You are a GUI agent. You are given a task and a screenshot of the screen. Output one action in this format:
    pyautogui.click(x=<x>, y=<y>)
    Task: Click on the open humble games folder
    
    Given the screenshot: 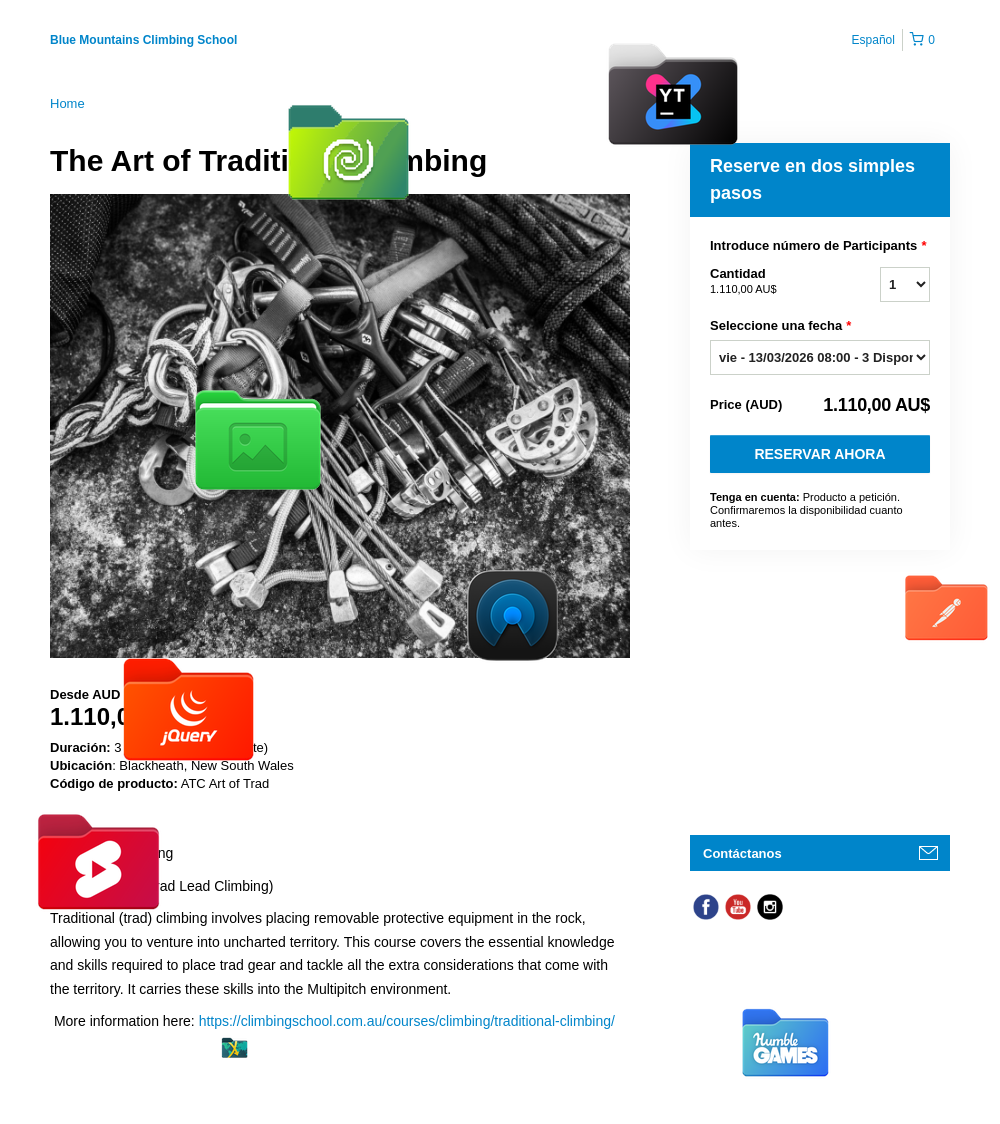 What is the action you would take?
    pyautogui.click(x=785, y=1045)
    